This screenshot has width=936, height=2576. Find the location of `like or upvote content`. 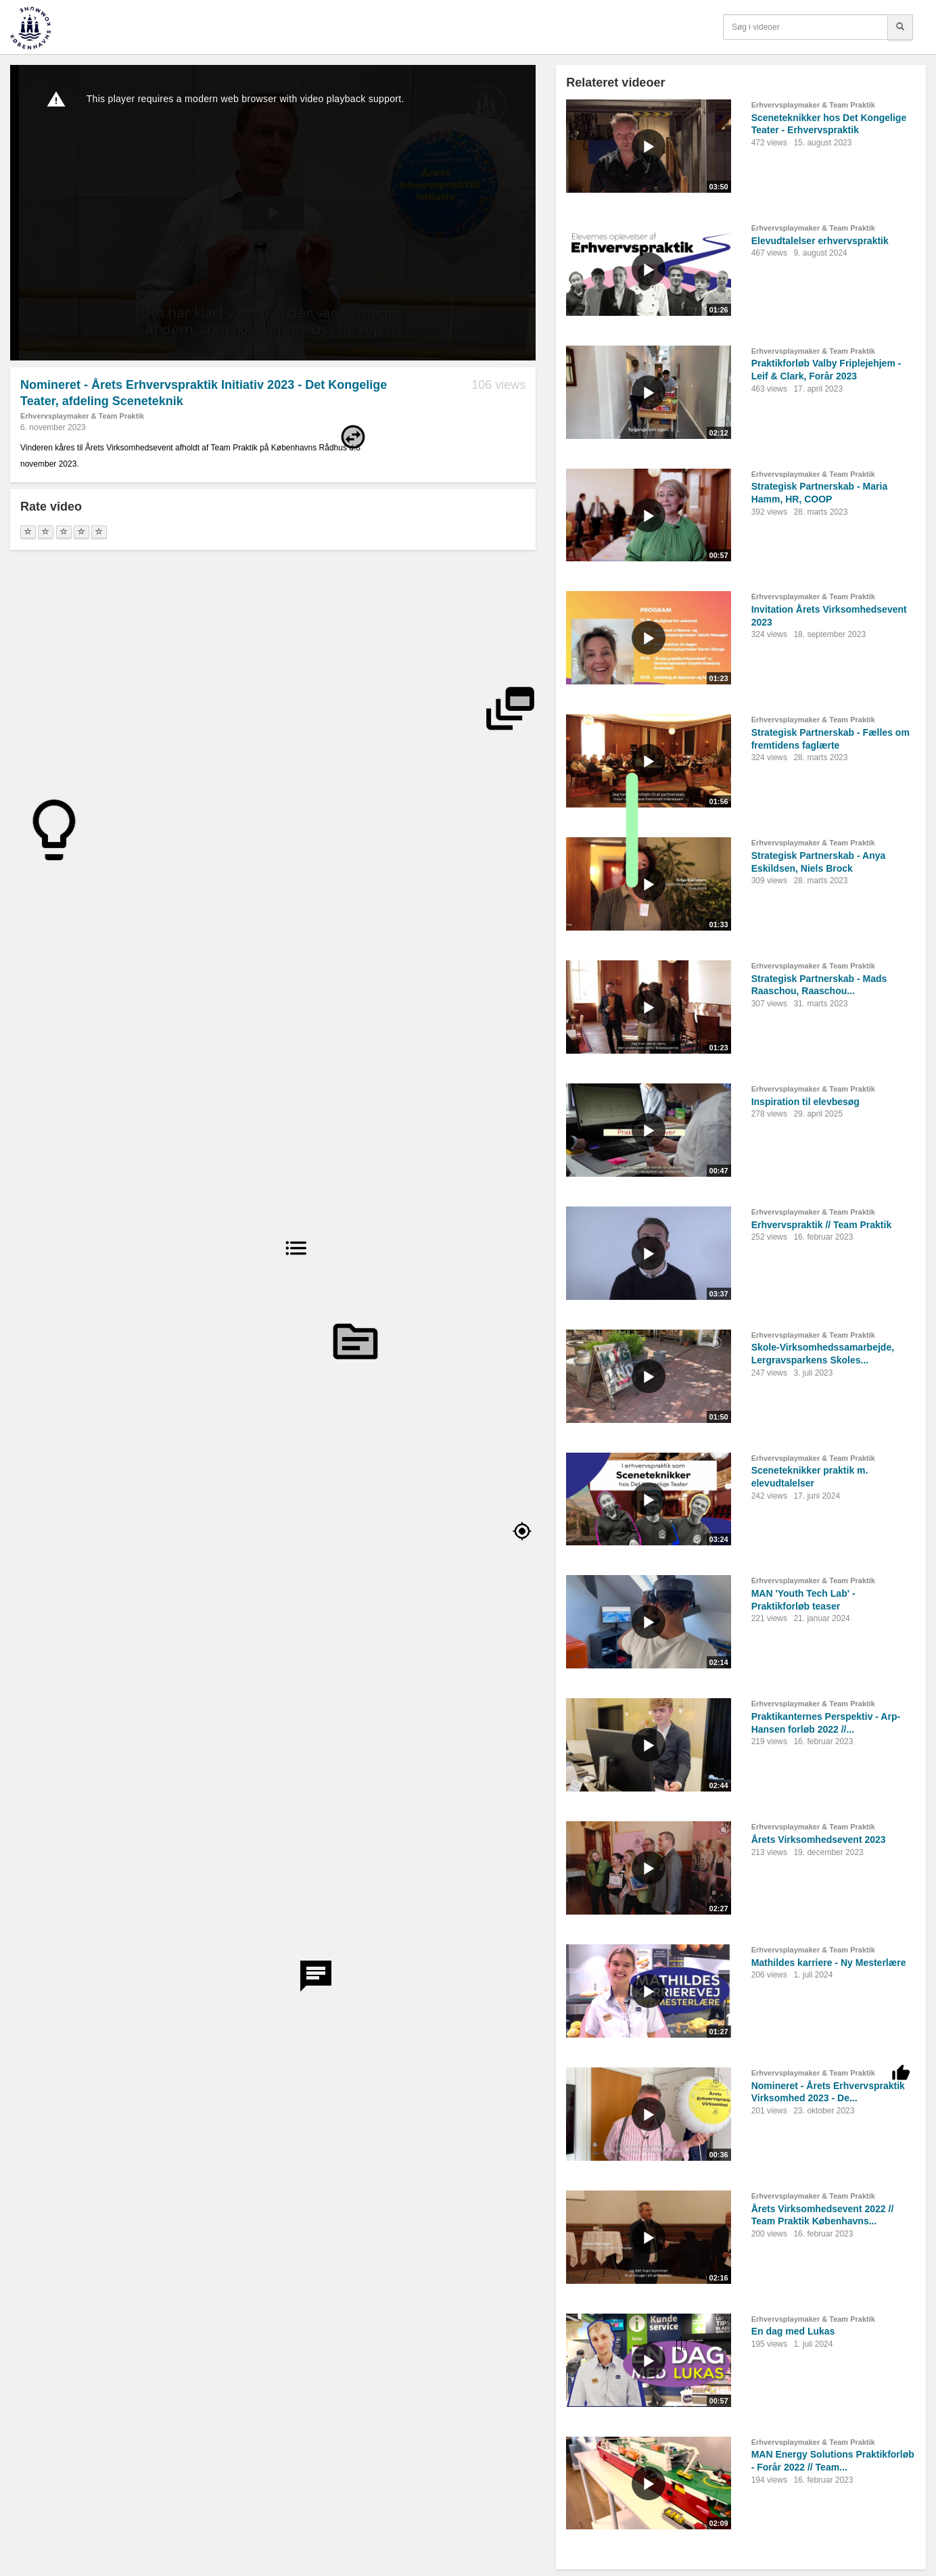

like or upvote content is located at coordinates (901, 2073).